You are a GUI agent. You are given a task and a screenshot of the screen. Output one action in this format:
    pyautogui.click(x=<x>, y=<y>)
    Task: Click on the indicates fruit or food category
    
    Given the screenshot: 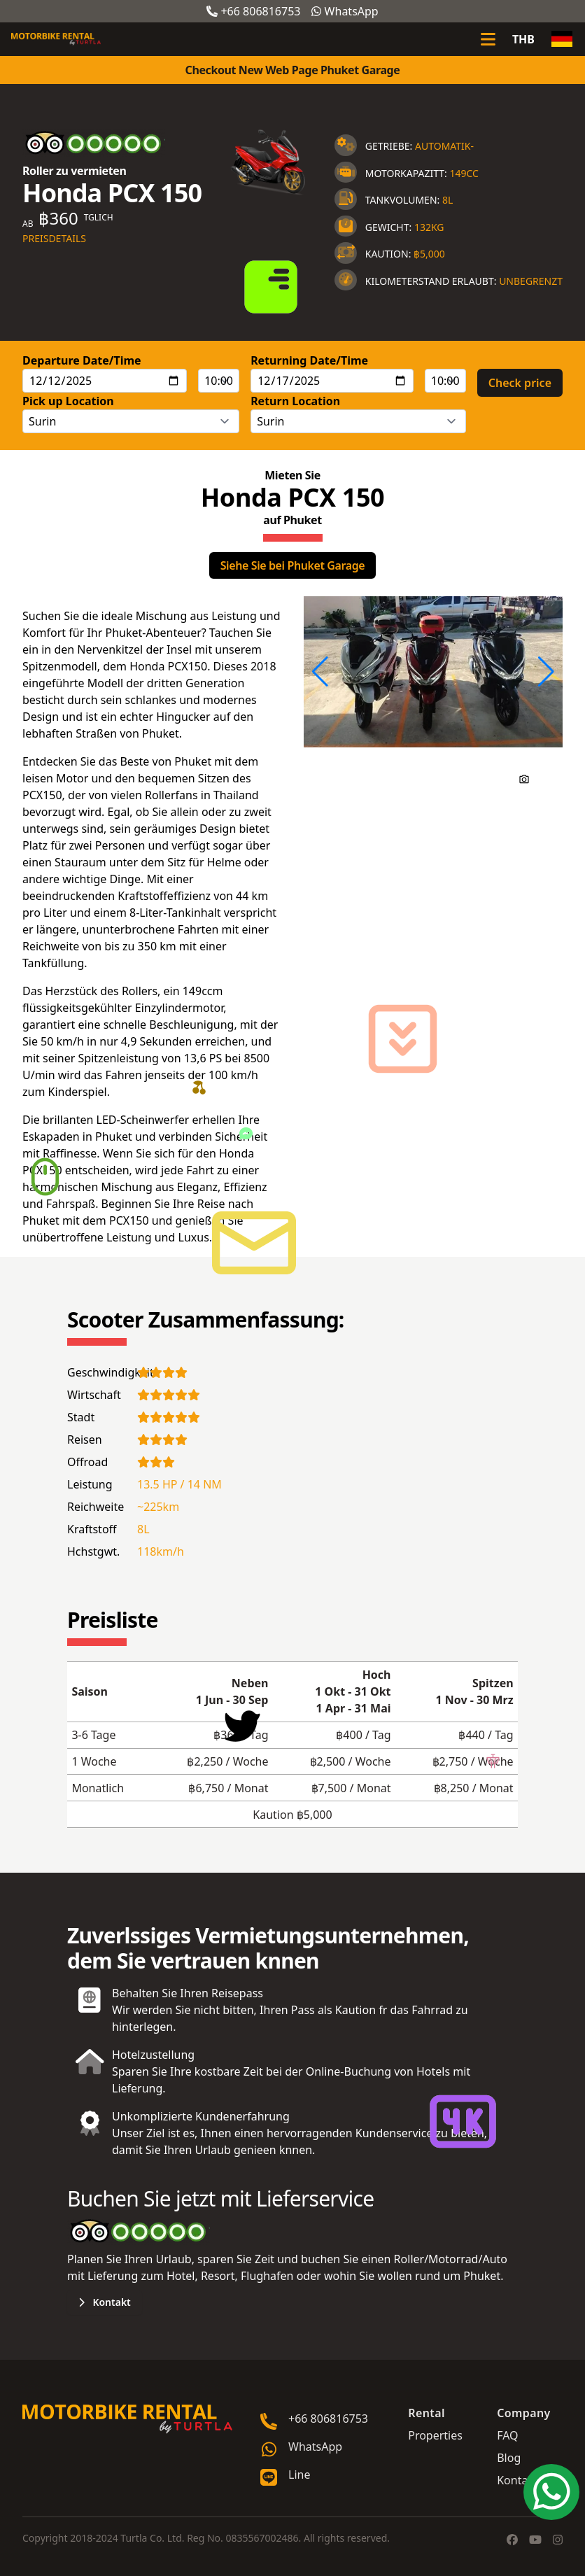 What is the action you would take?
    pyautogui.click(x=199, y=1087)
    